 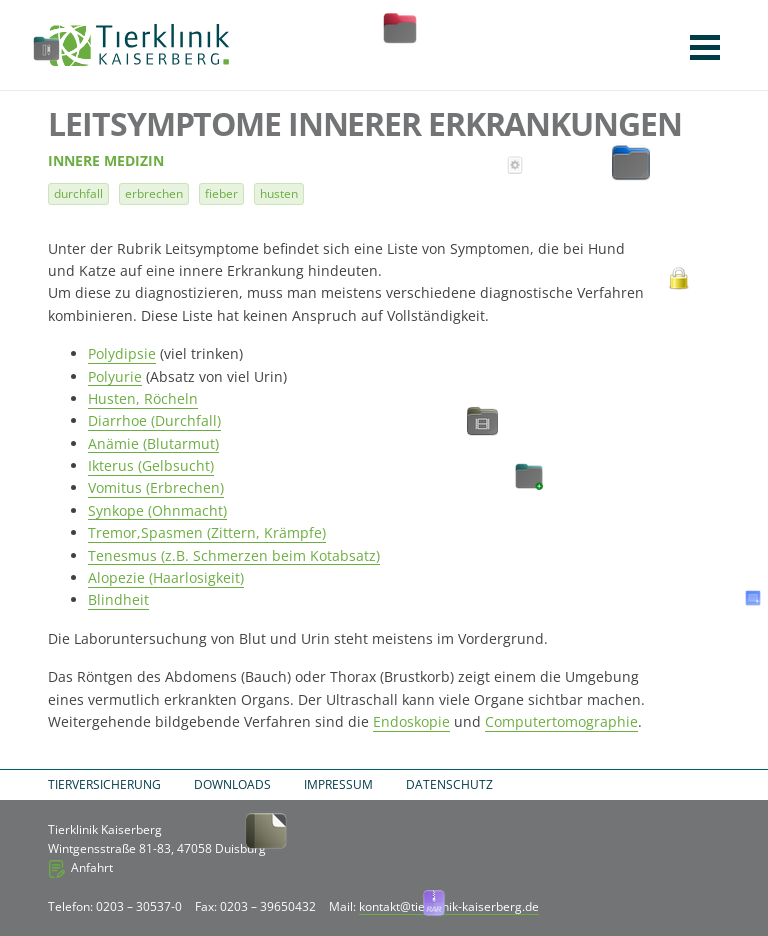 I want to click on change desktop wallpaper settings, so click(x=266, y=830).